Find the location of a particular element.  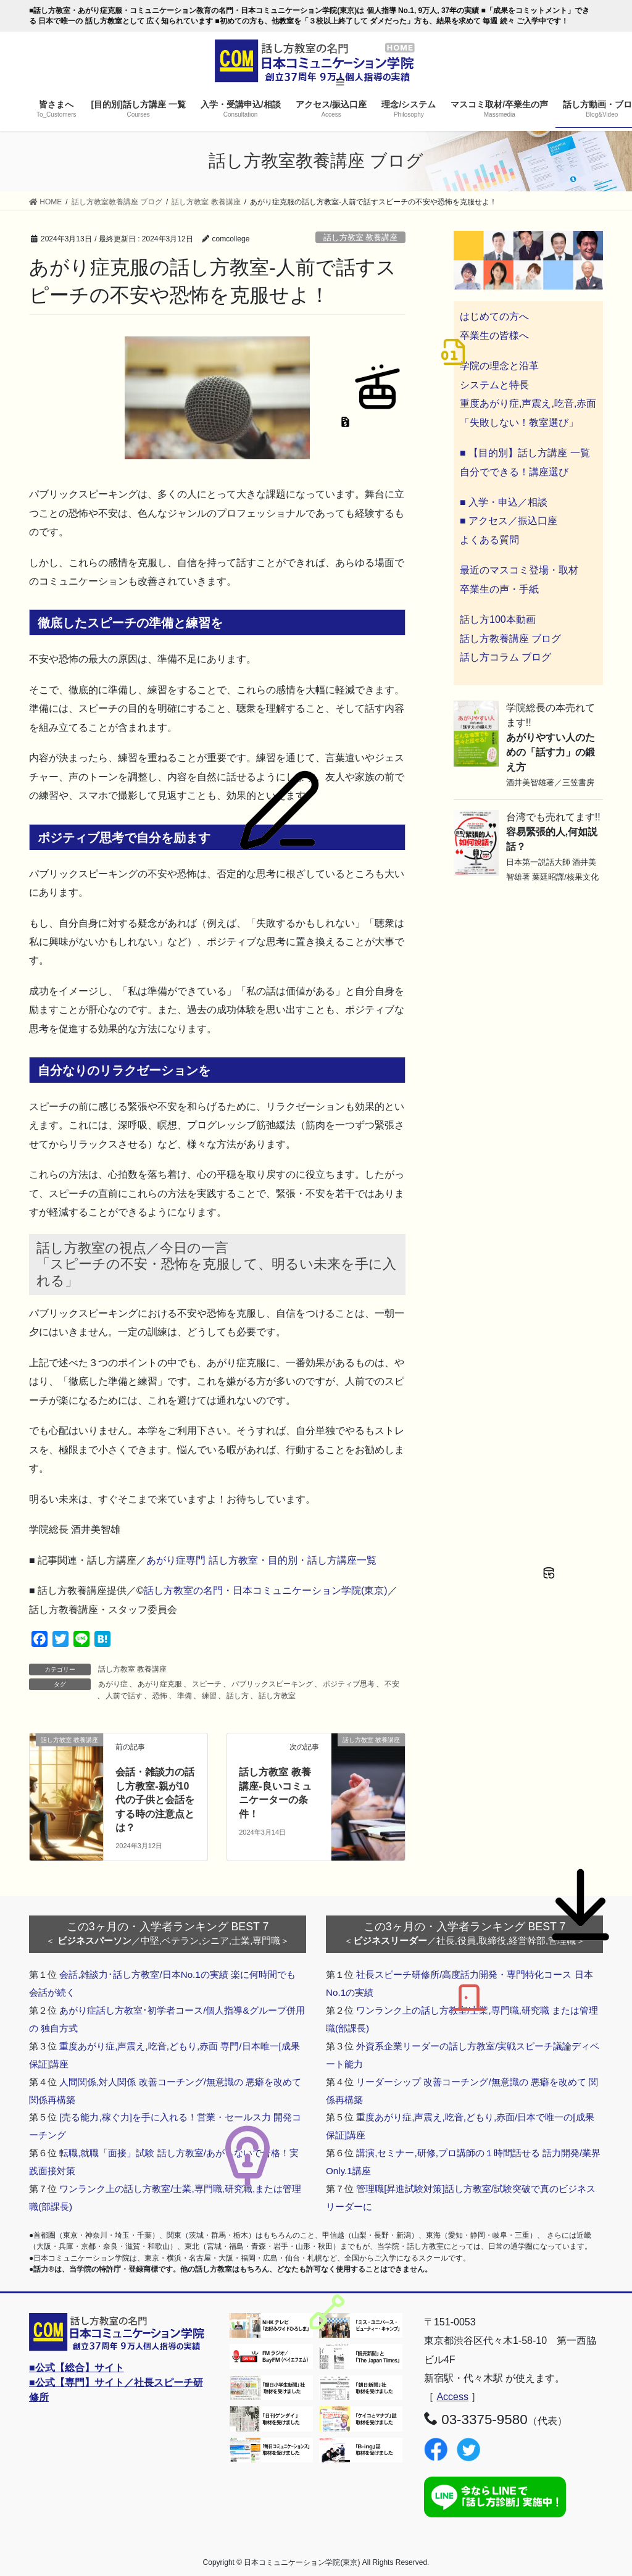

view invoice or billing document is located at coordinates (345, 422).